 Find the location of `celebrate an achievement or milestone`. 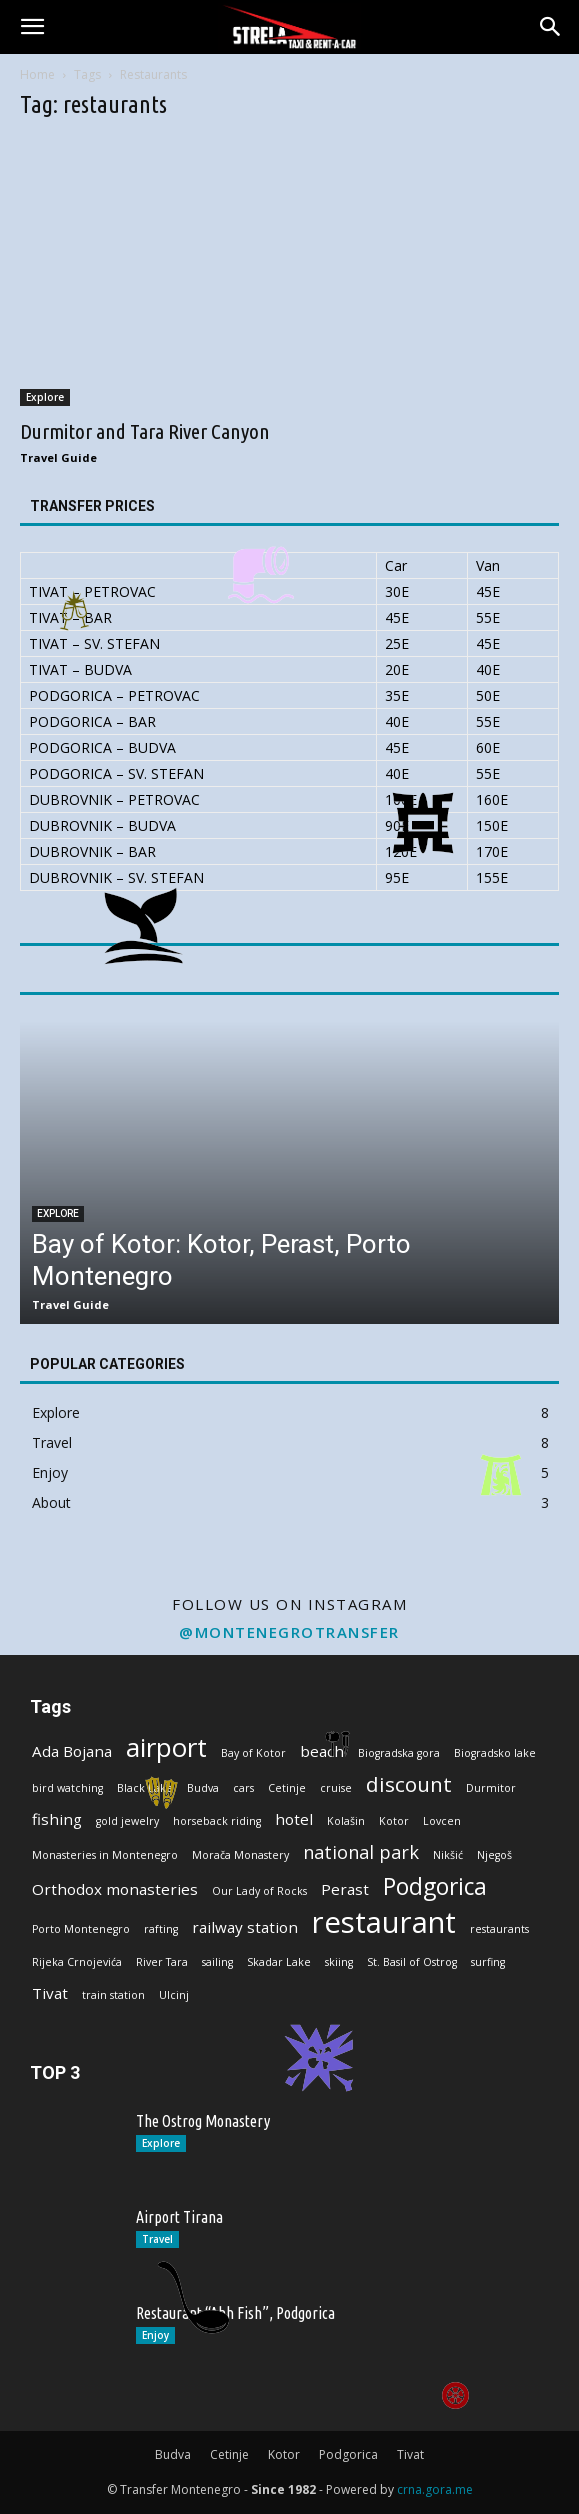

celebrate an achievement or milestone is located at coordinates (74, 610).